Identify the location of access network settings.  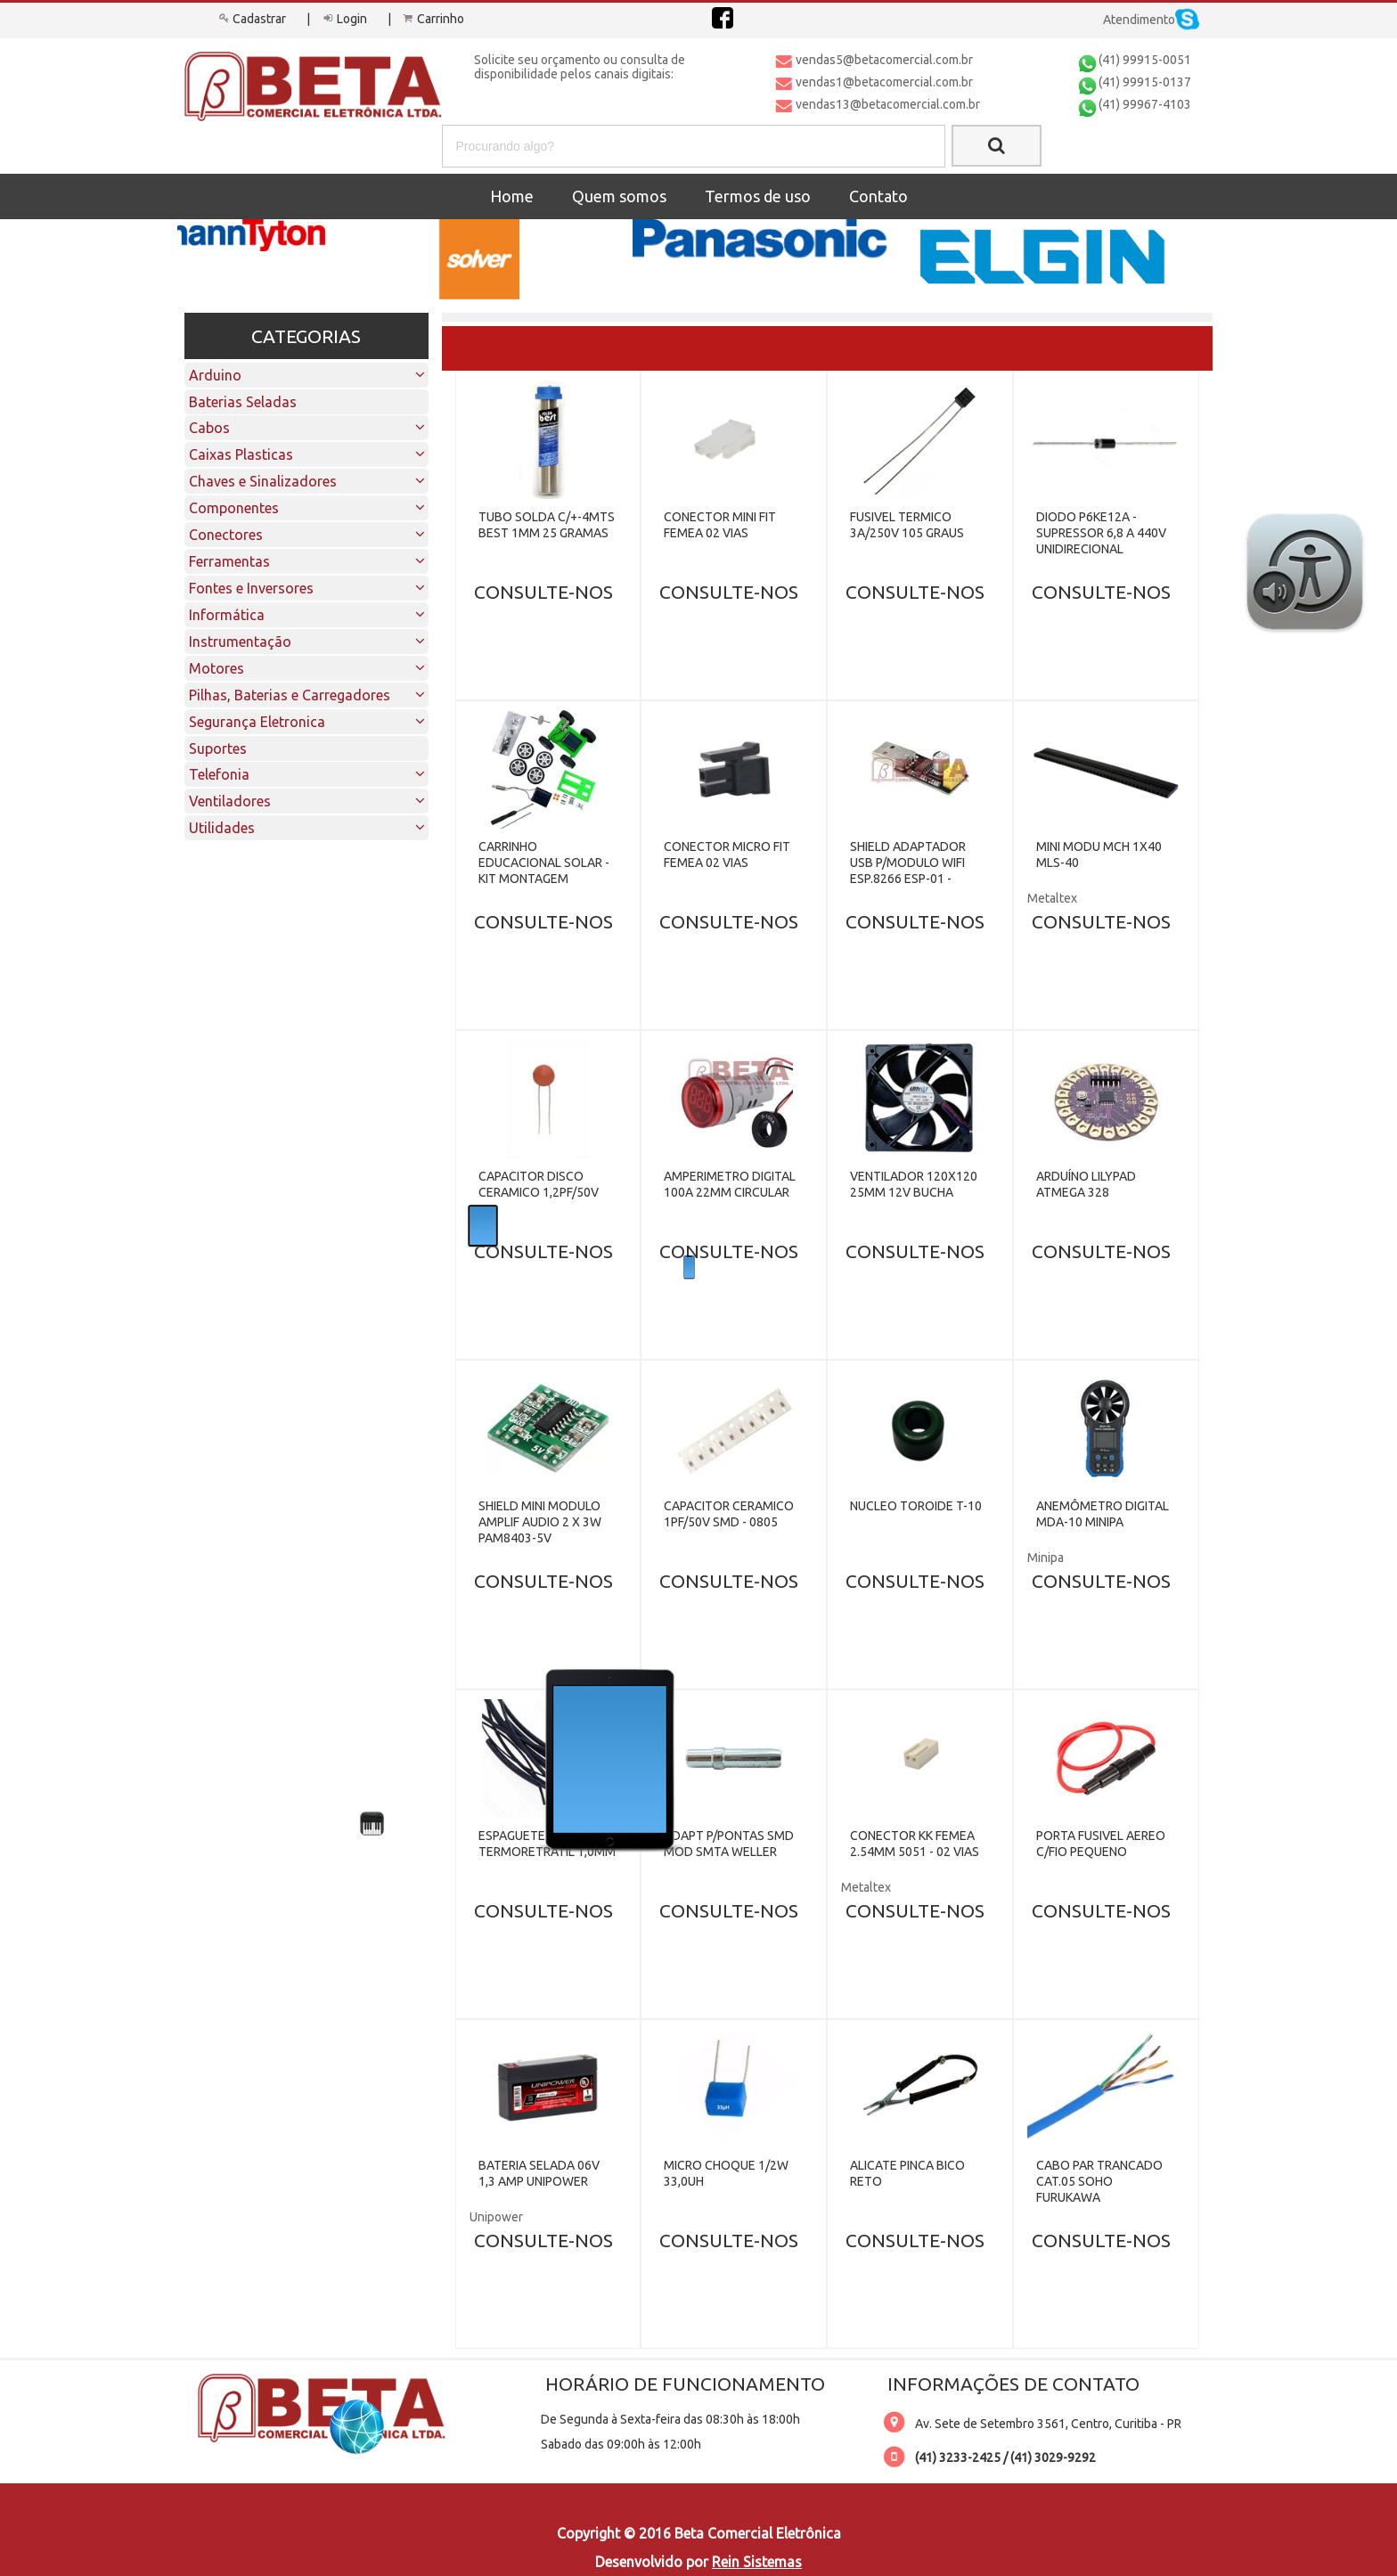
(356, 2426).